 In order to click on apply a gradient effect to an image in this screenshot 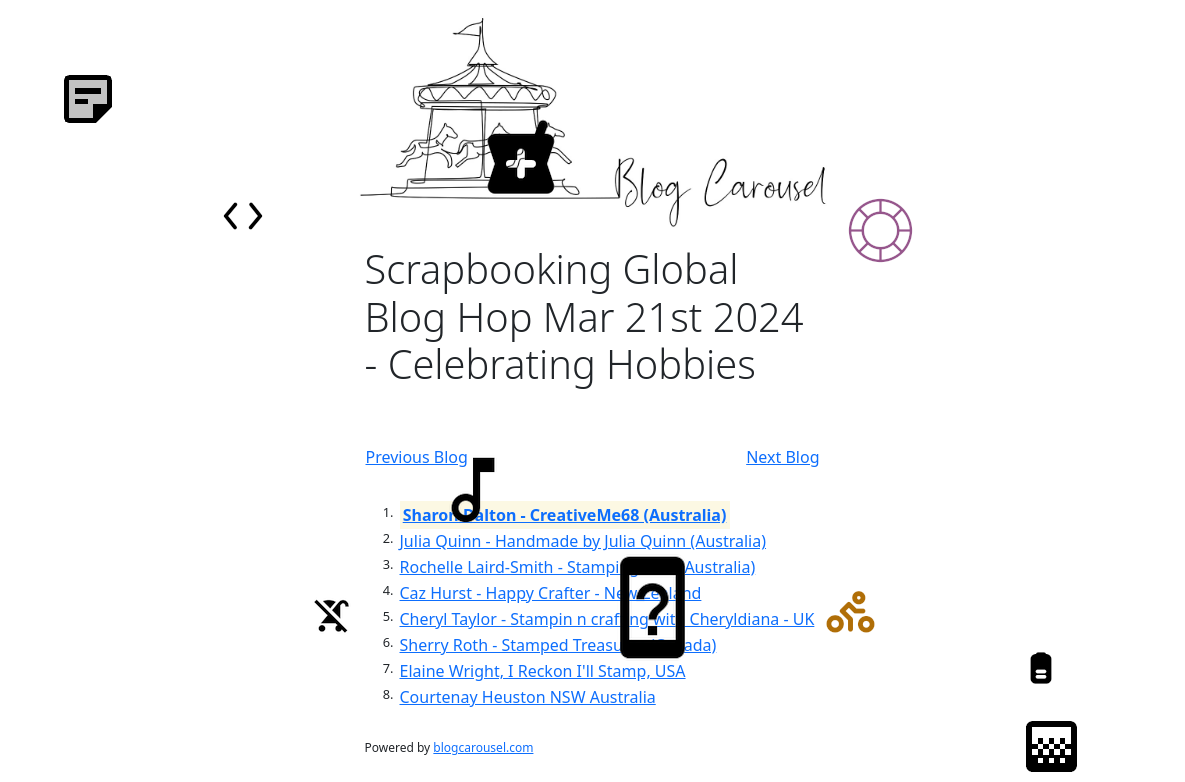, I will do `click(1051, 746)`.